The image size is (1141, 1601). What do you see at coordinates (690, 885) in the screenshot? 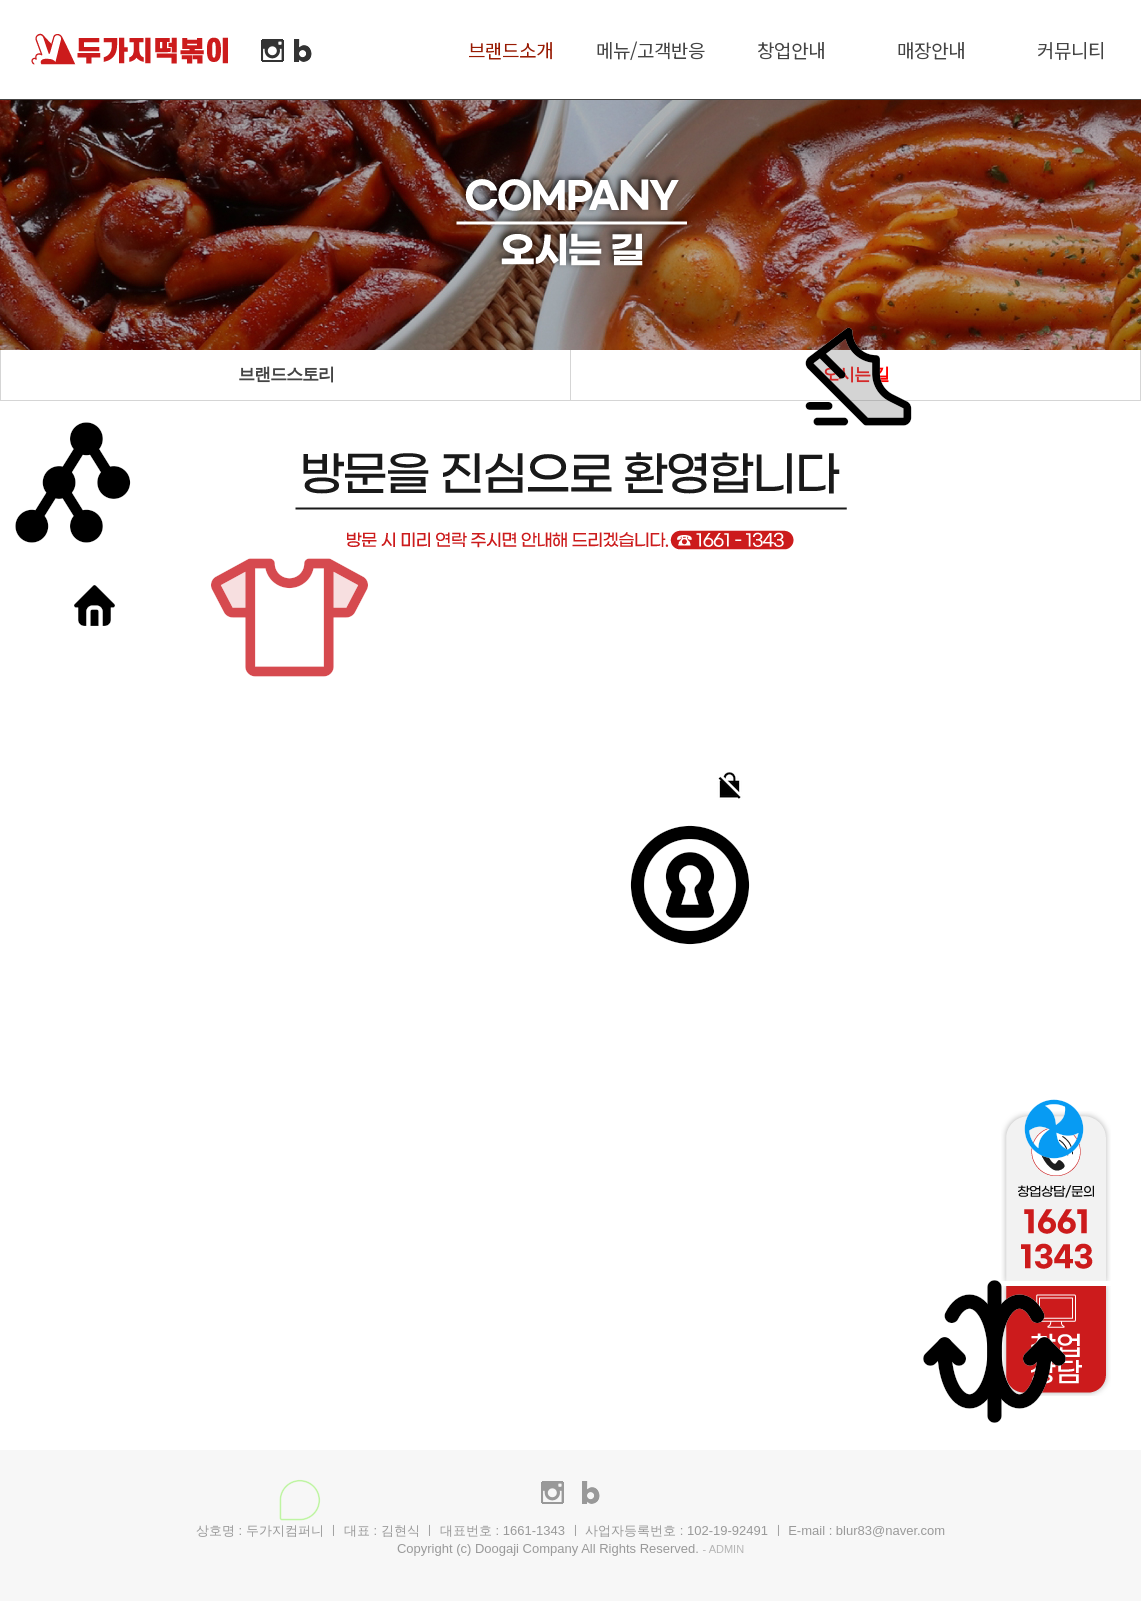
I see `access secure or locked content` at bounding box center [690, 885].